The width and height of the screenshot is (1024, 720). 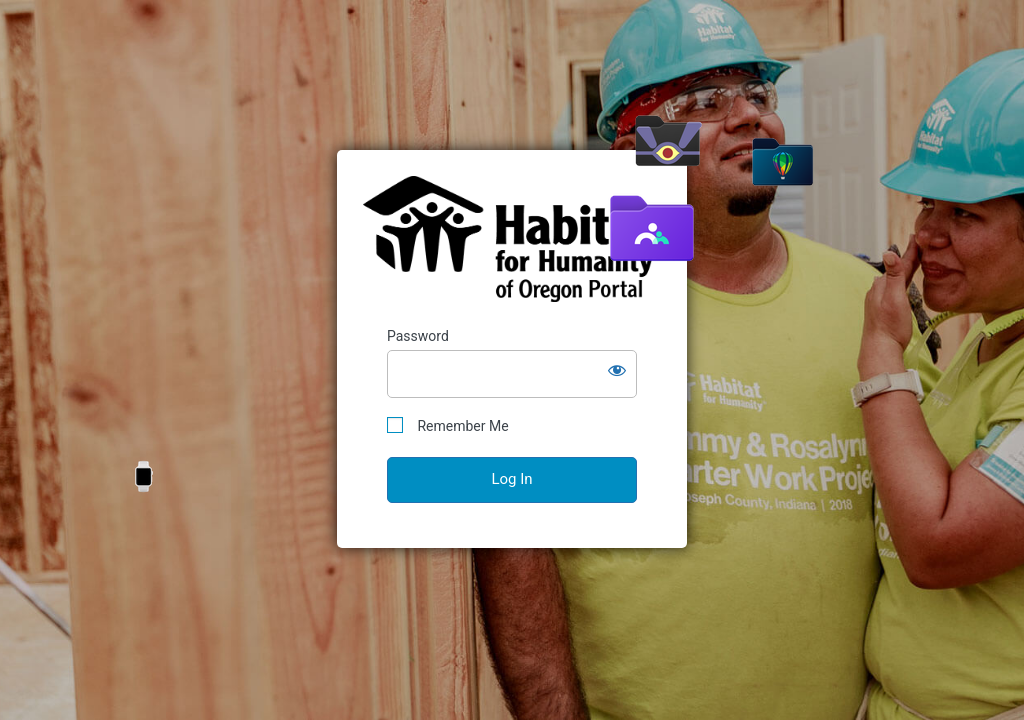 I want to click on open folder containing Pokémon-style game files, so click(x=667, y=142).